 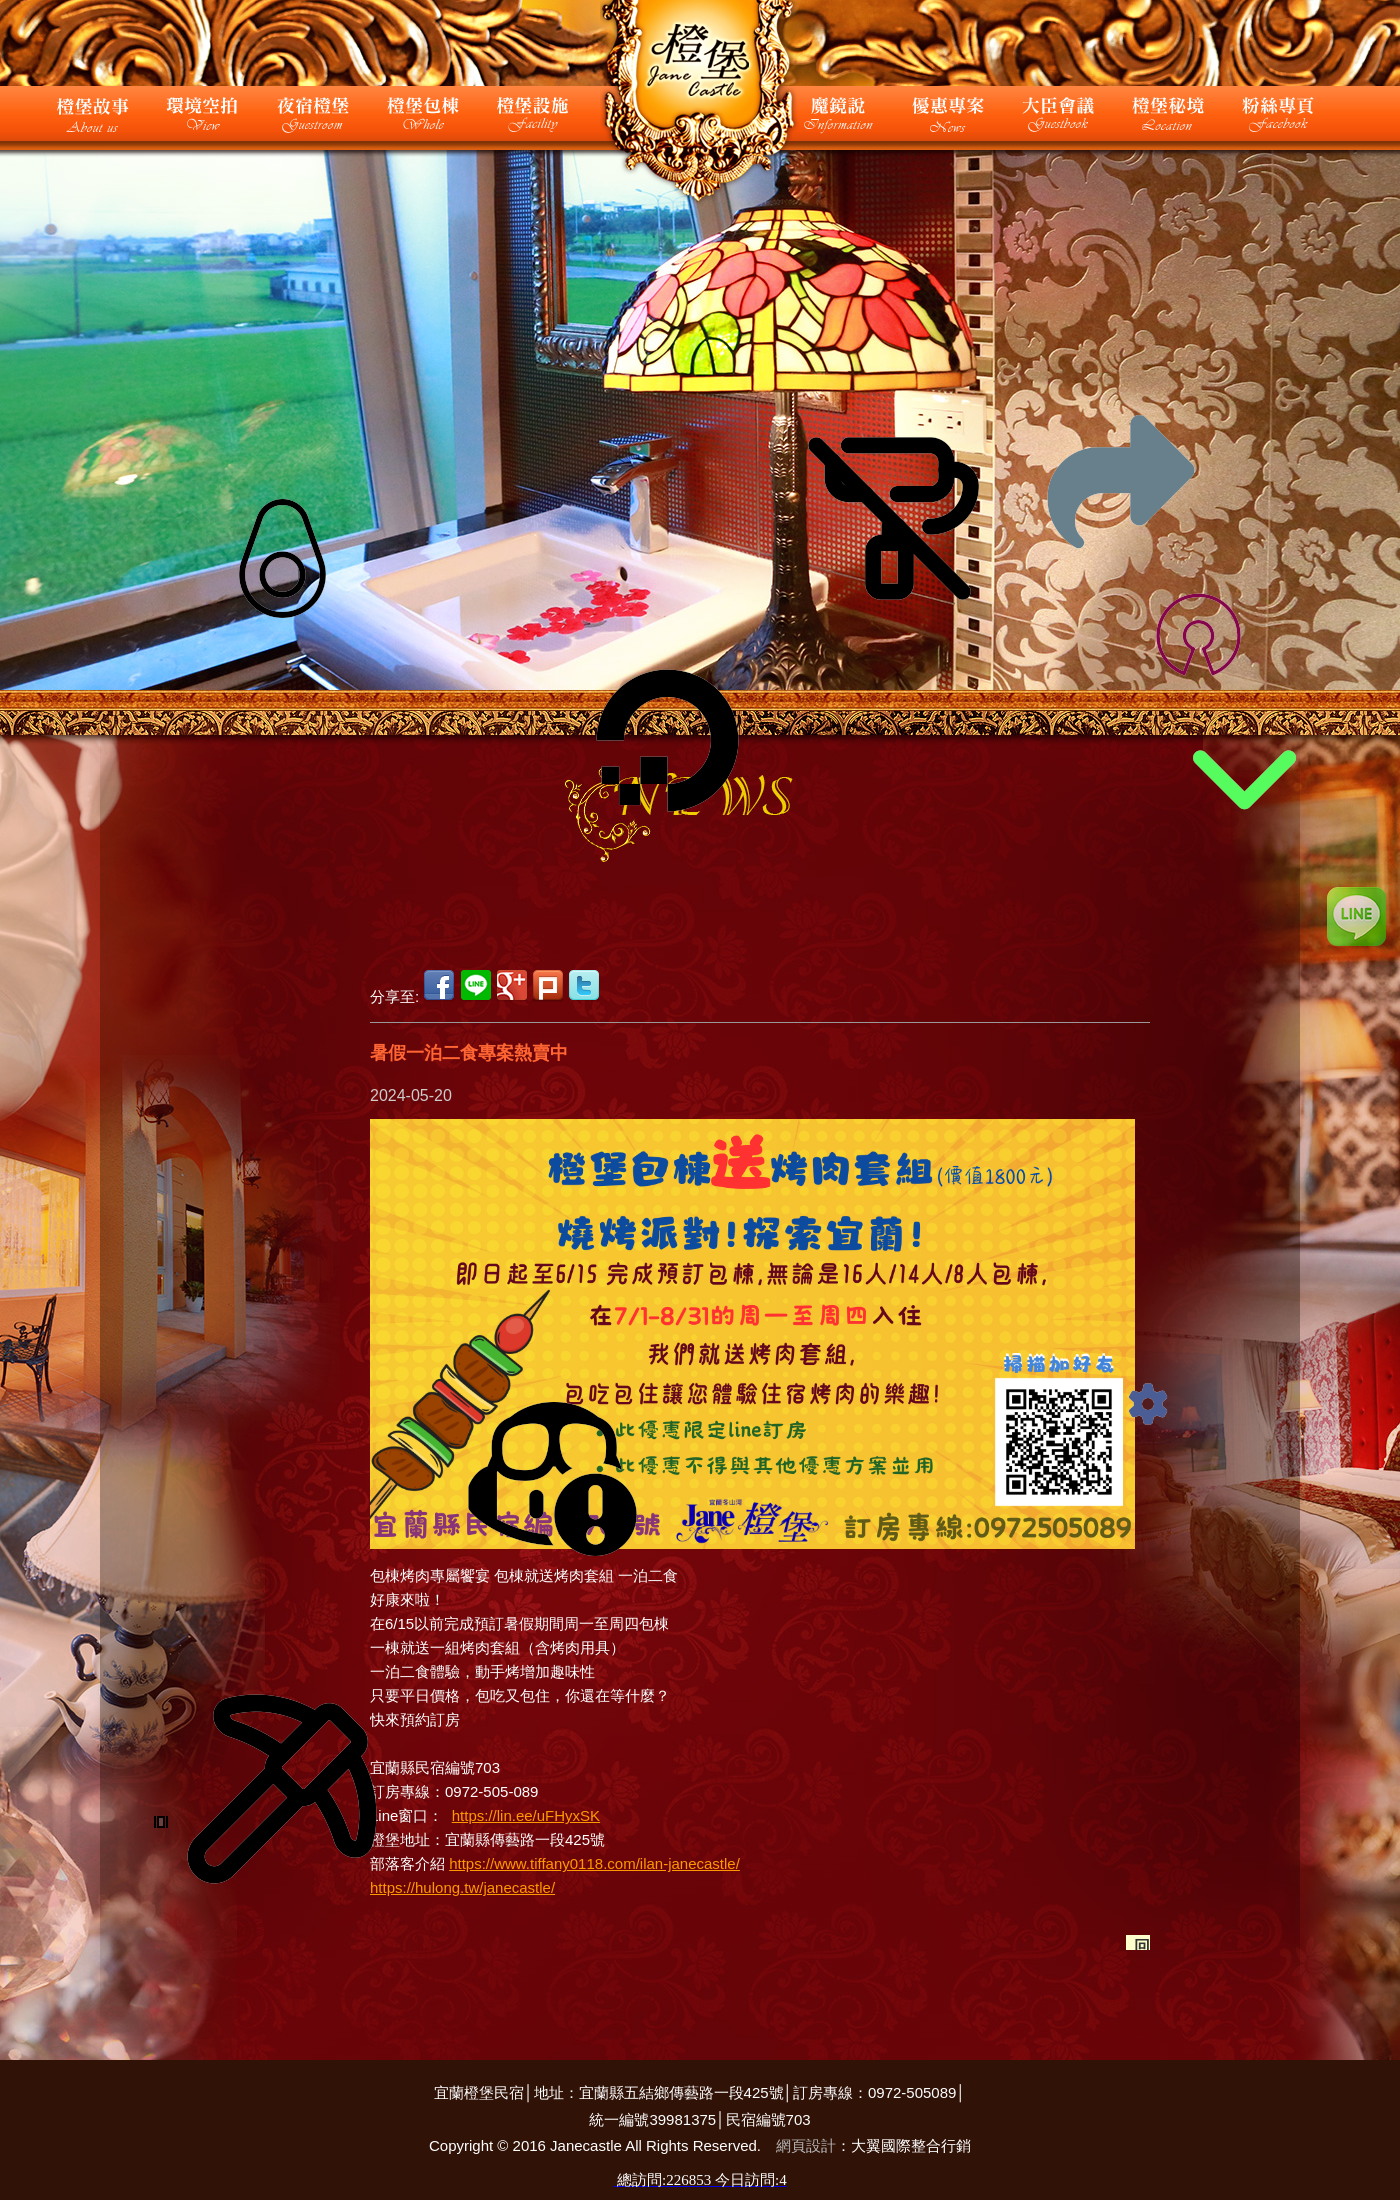 I want to click on disable paint or fill tool, so click(x=889, y=518).